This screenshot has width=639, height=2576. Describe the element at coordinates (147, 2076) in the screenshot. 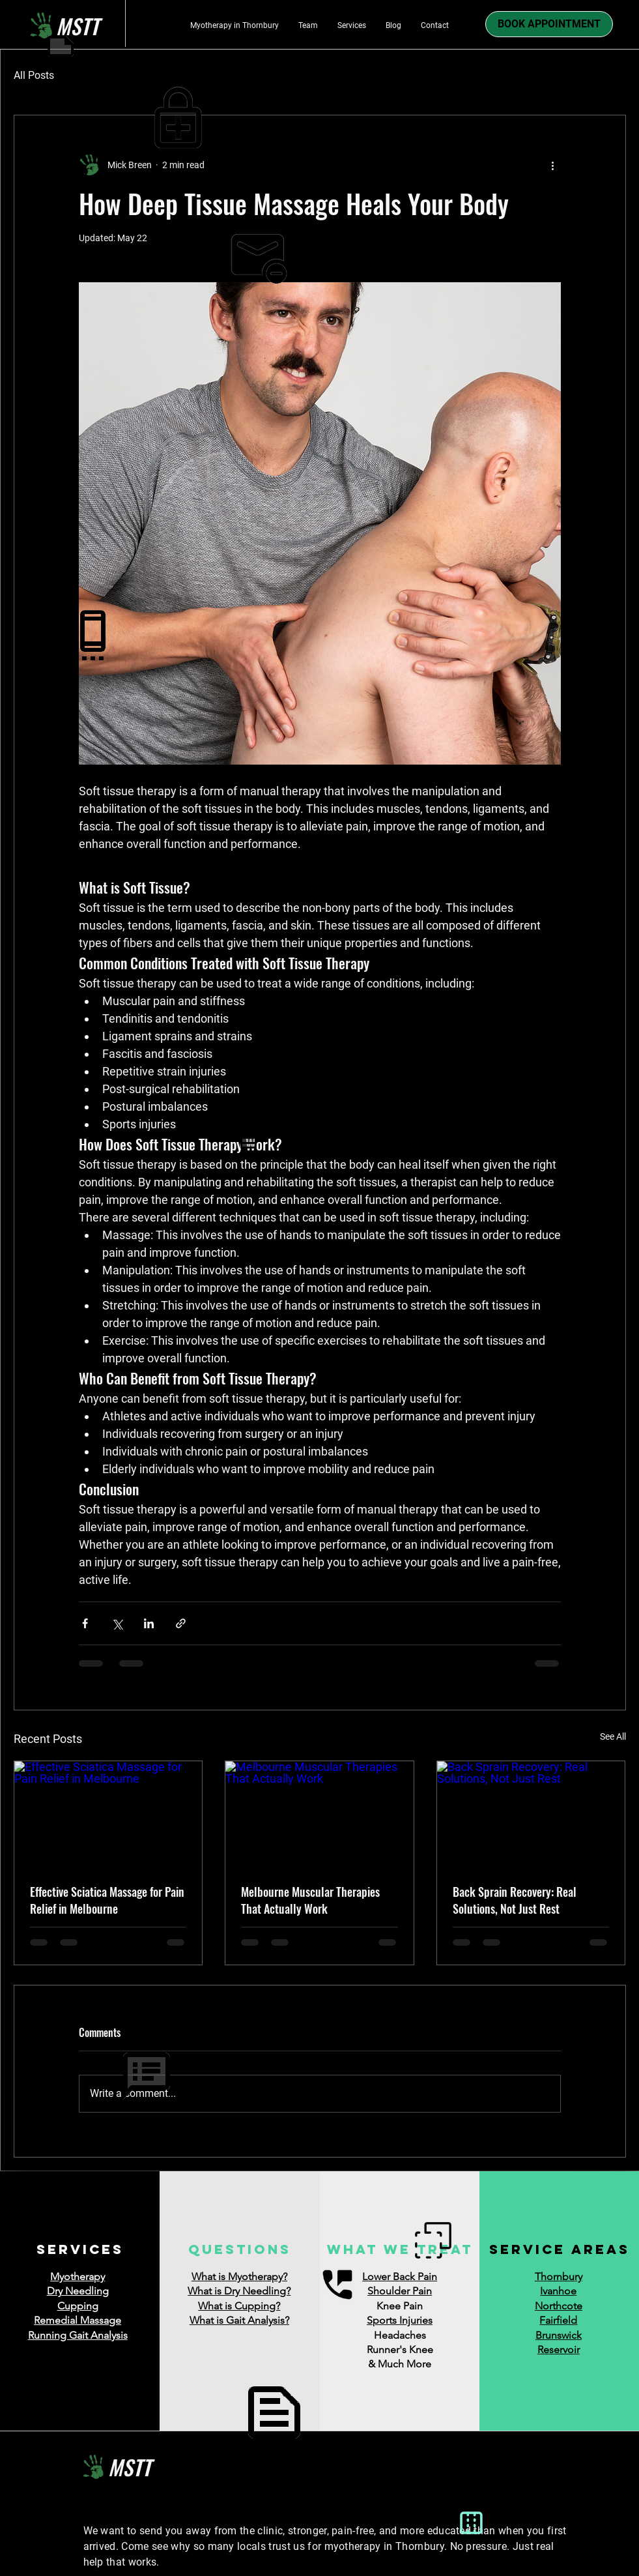

I see `view speaker notes or presentation comments` at that location.